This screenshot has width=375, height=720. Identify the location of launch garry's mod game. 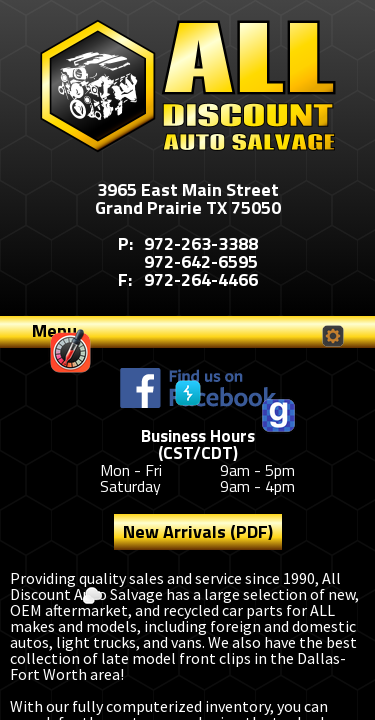
(278, 415).